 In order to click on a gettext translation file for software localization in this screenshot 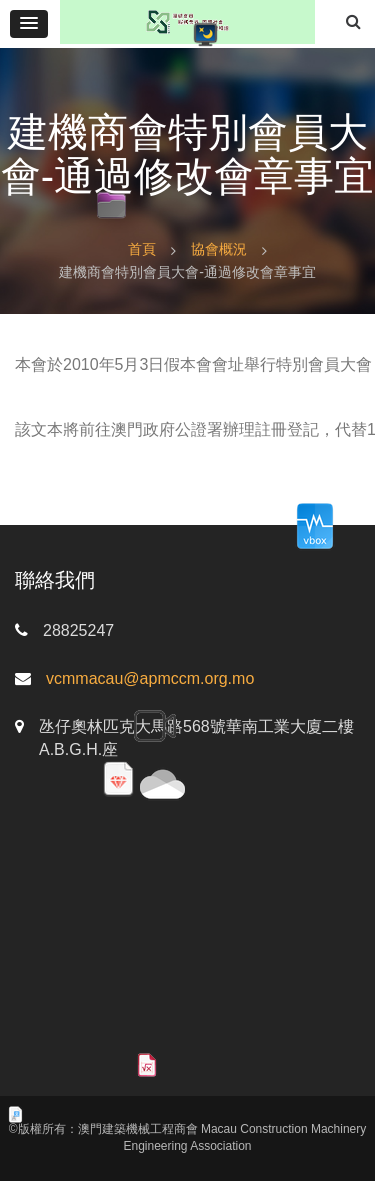, I will do `click(15, 1114)`.